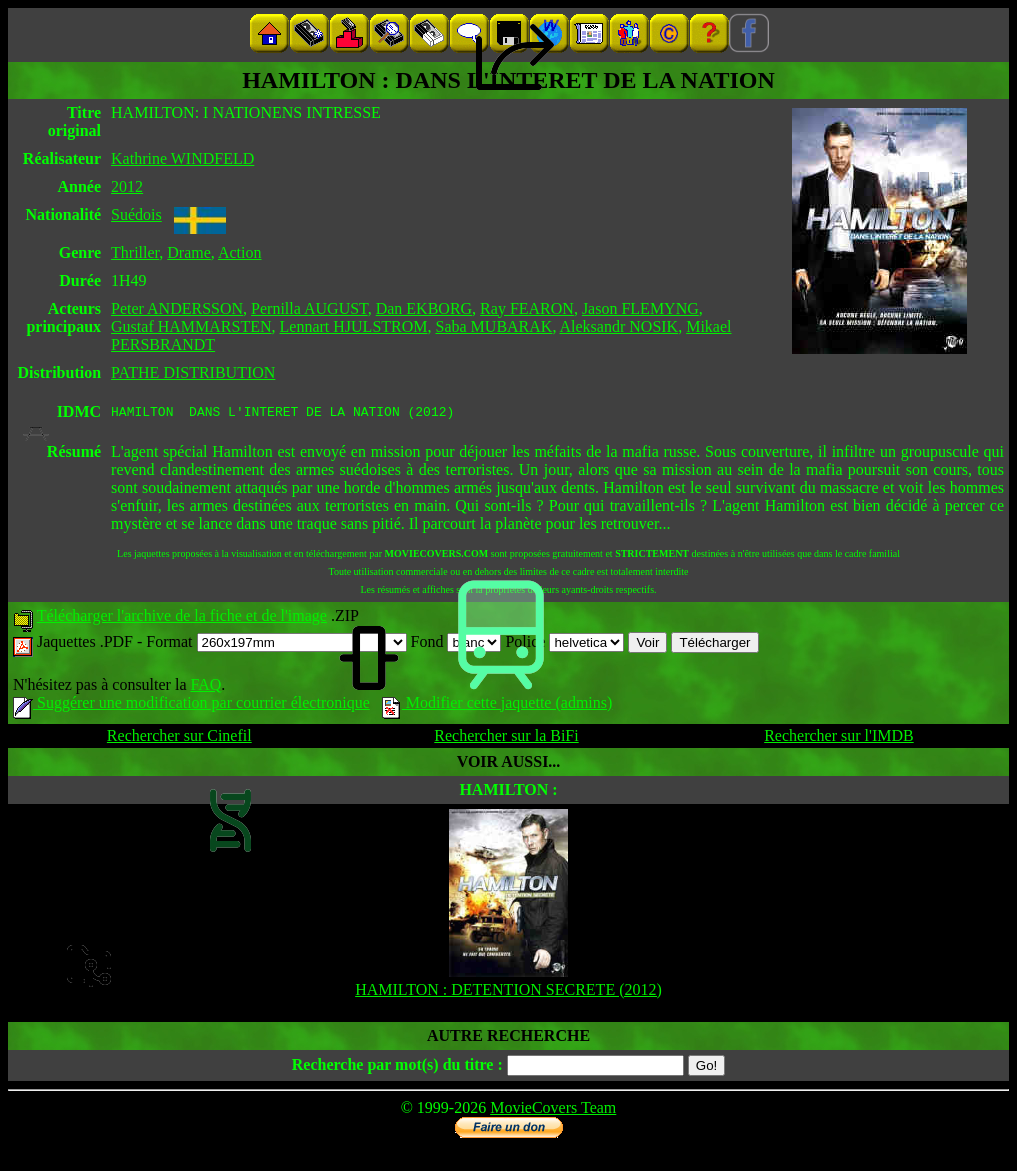  What do you see at coordinates (501, 631) in the screenshot?
I see `access train schedules or rail services` at bounding box center [501, 631].